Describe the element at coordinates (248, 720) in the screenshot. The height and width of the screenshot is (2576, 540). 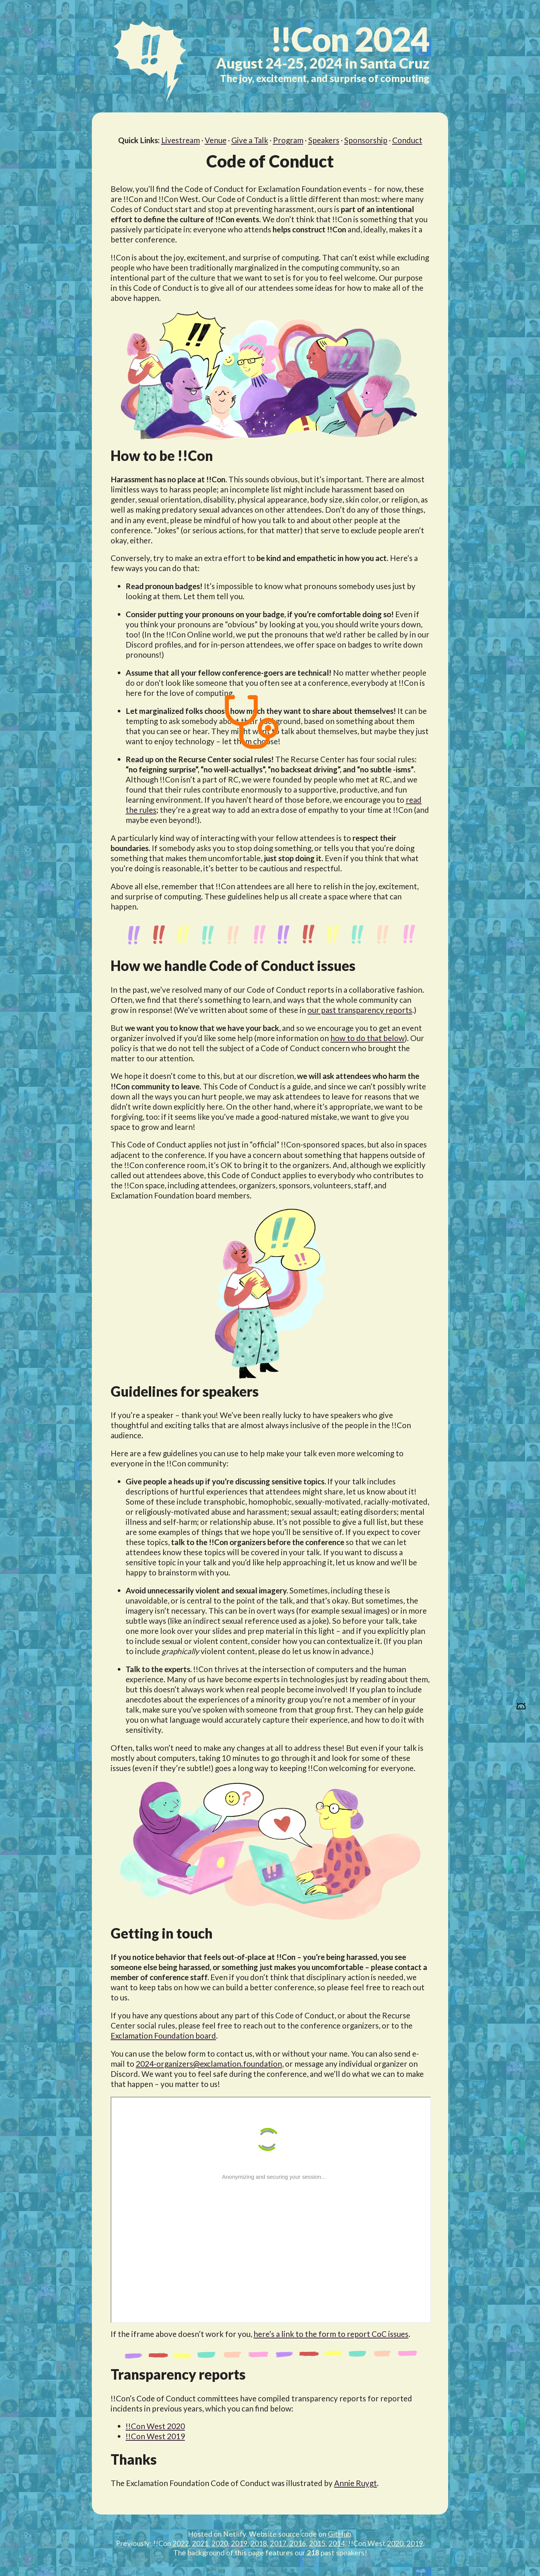
I see `access health or medical features` at that location.